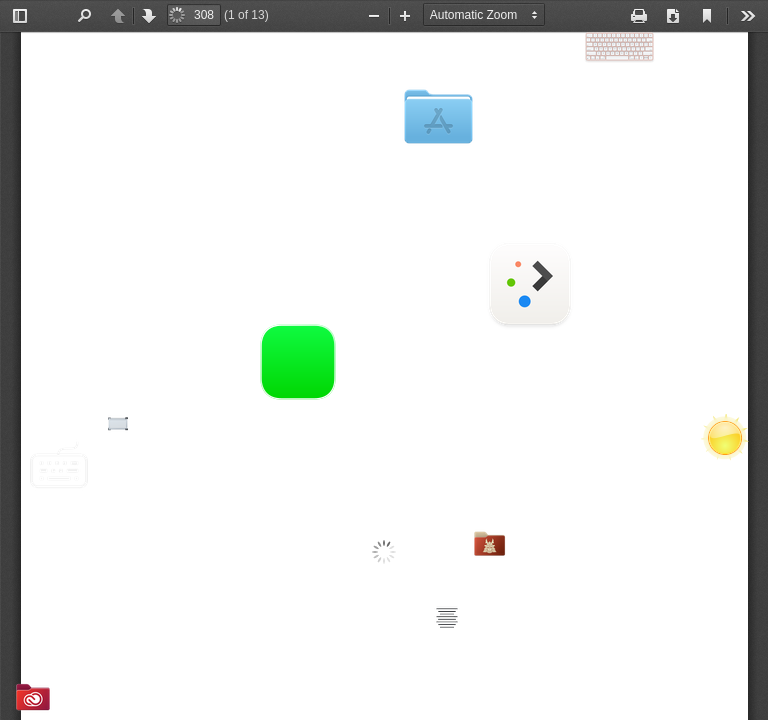  I want to click on open the KDE Plasma application menu, so click(530, 284).